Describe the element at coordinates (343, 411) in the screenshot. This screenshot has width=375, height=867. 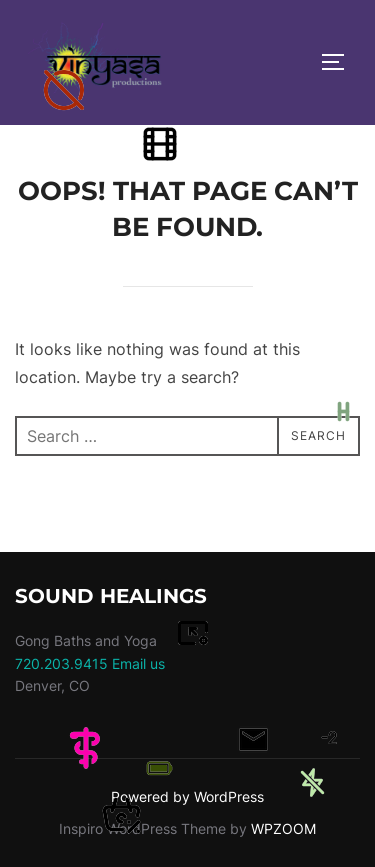
I see `indicates H or HSPA mobile network connection` at that location.